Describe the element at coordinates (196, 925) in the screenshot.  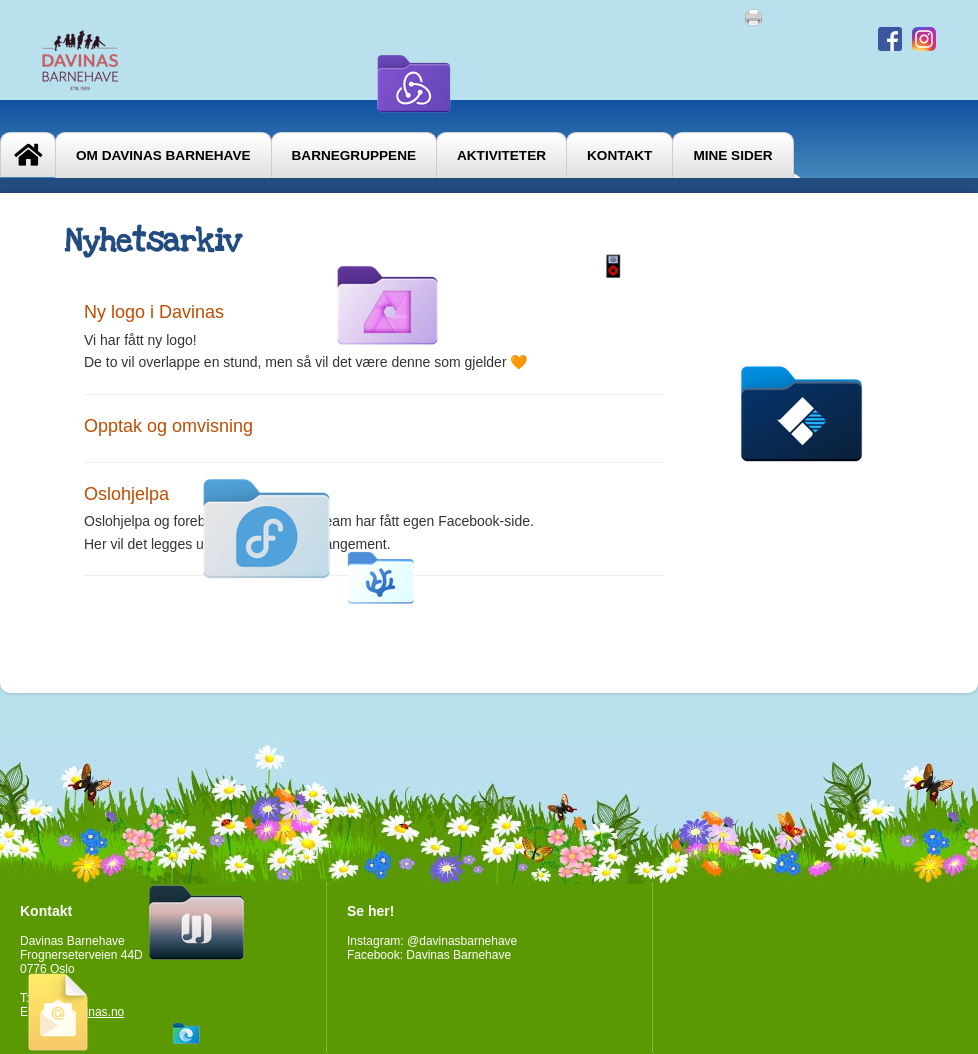
I see `open your indie music folder` at that location.